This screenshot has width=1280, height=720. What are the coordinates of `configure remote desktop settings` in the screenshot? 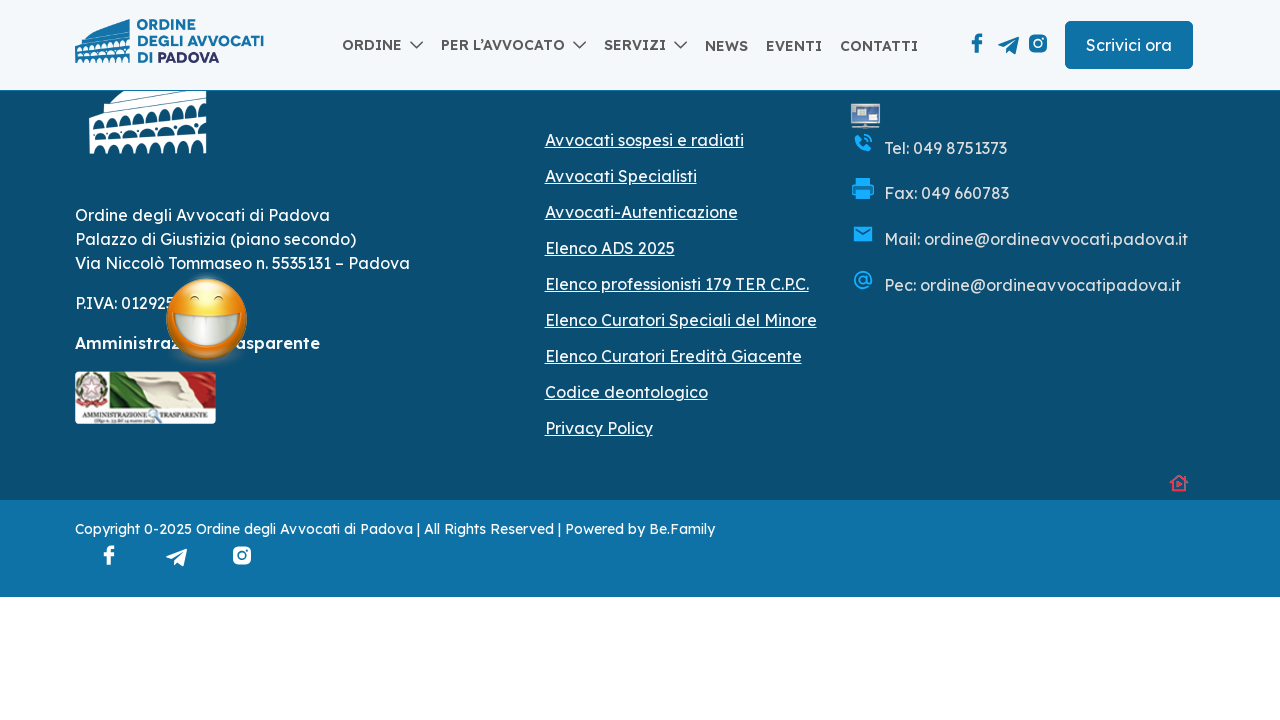 It's located at (865, 116).